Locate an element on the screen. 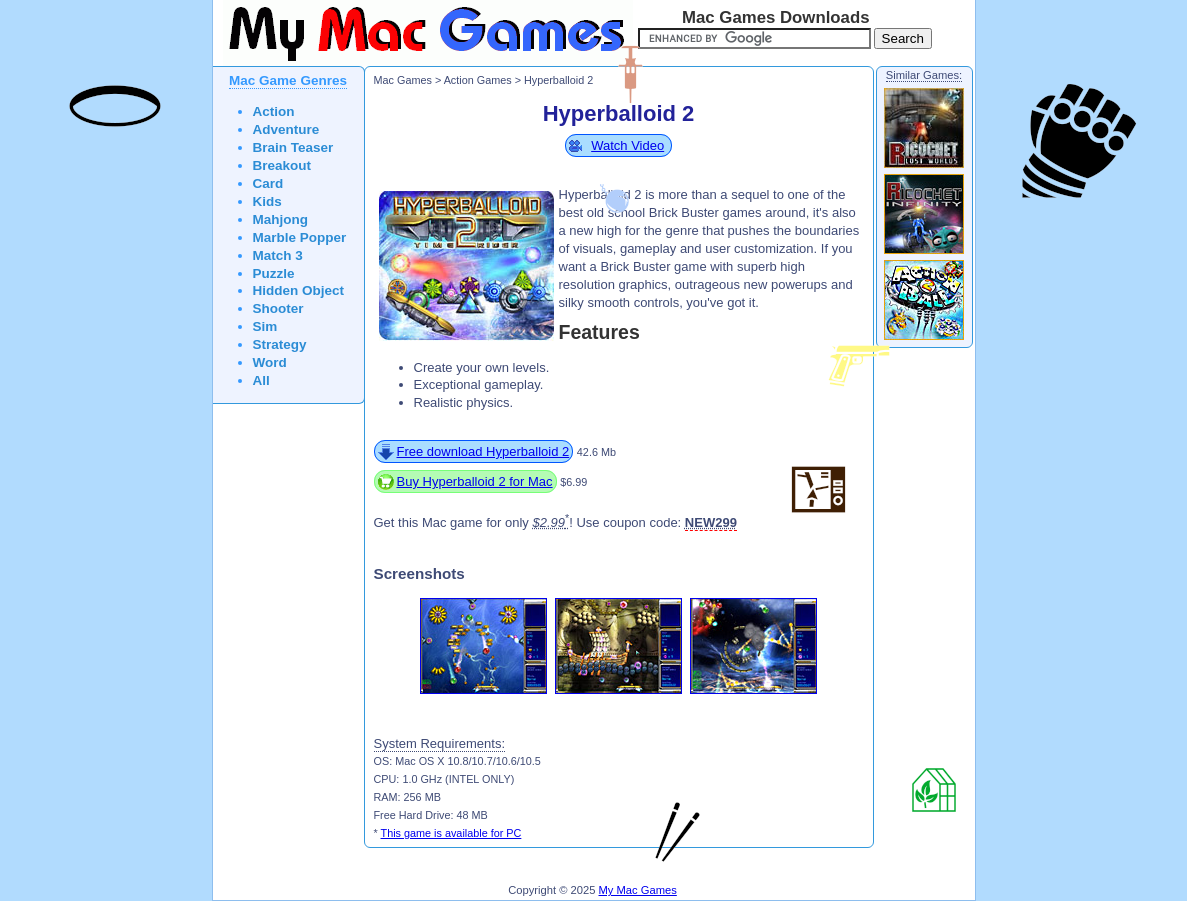  access greenhouse or garden management is located at coordinates (934, 790).